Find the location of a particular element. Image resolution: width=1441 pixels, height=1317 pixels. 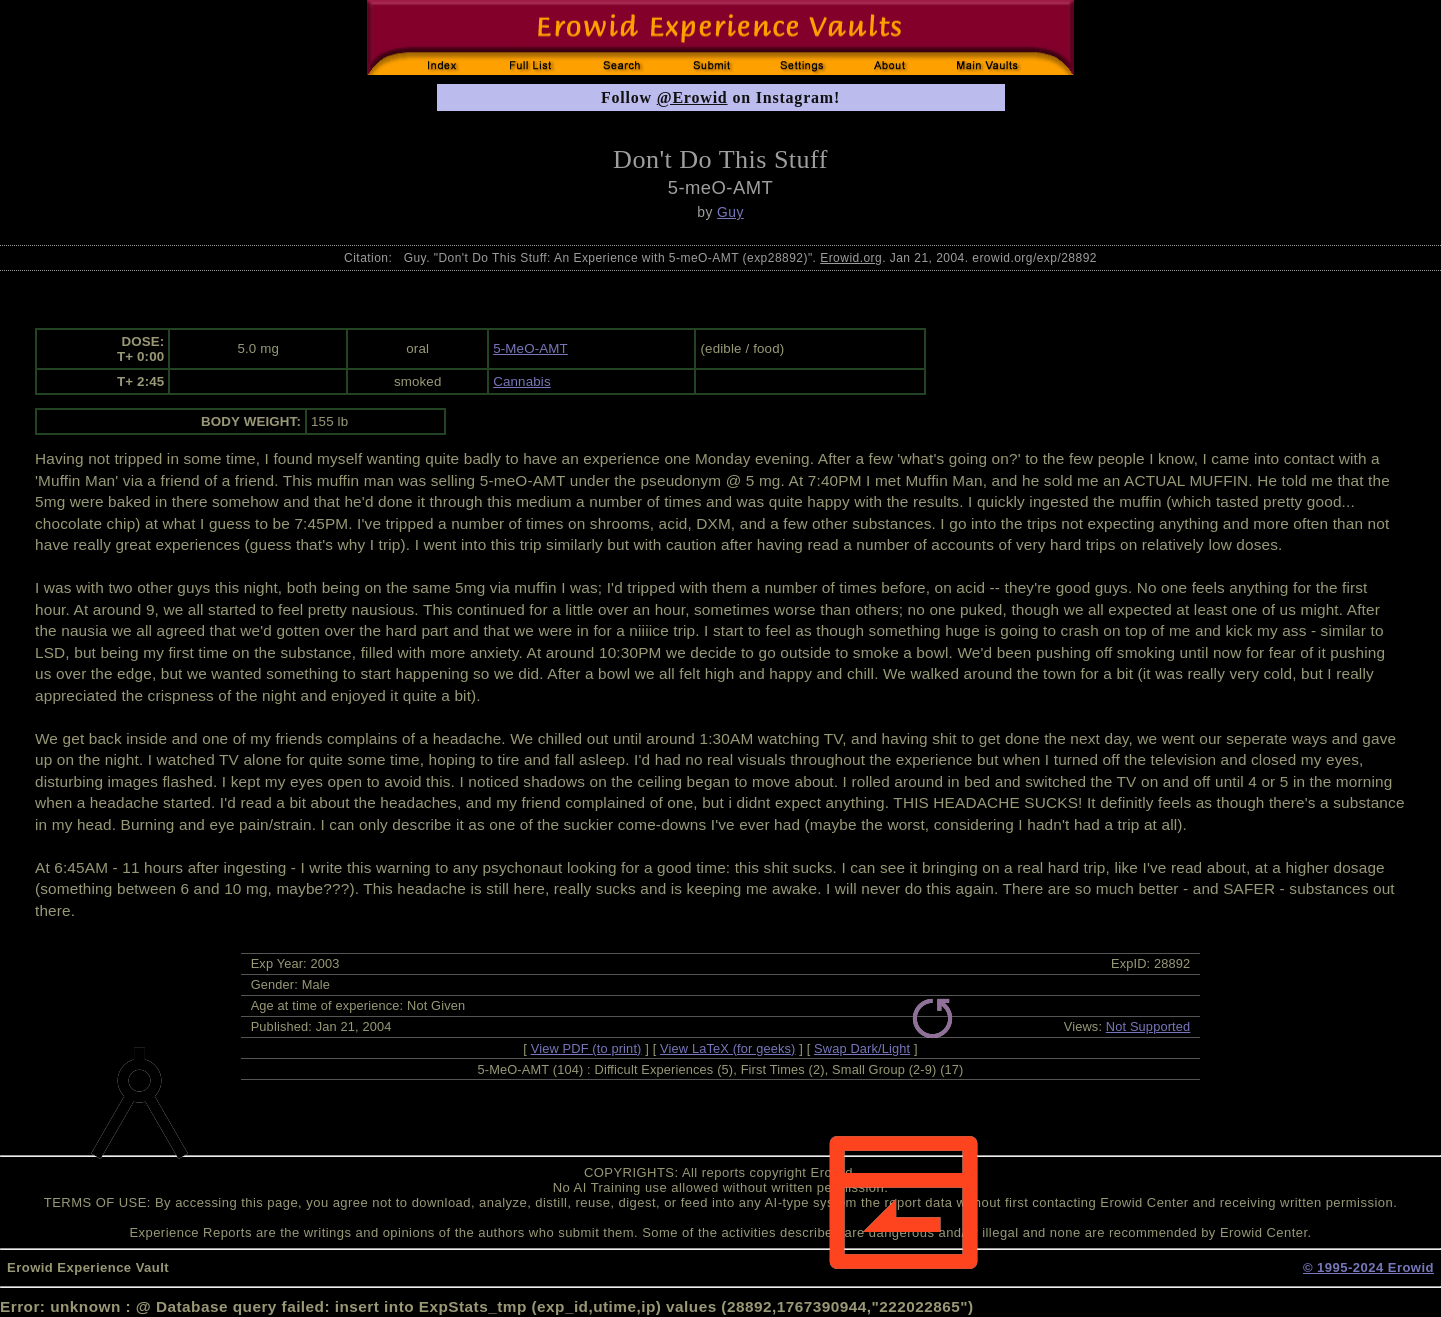

reset to previous state is located at coordinates (932, 1018).